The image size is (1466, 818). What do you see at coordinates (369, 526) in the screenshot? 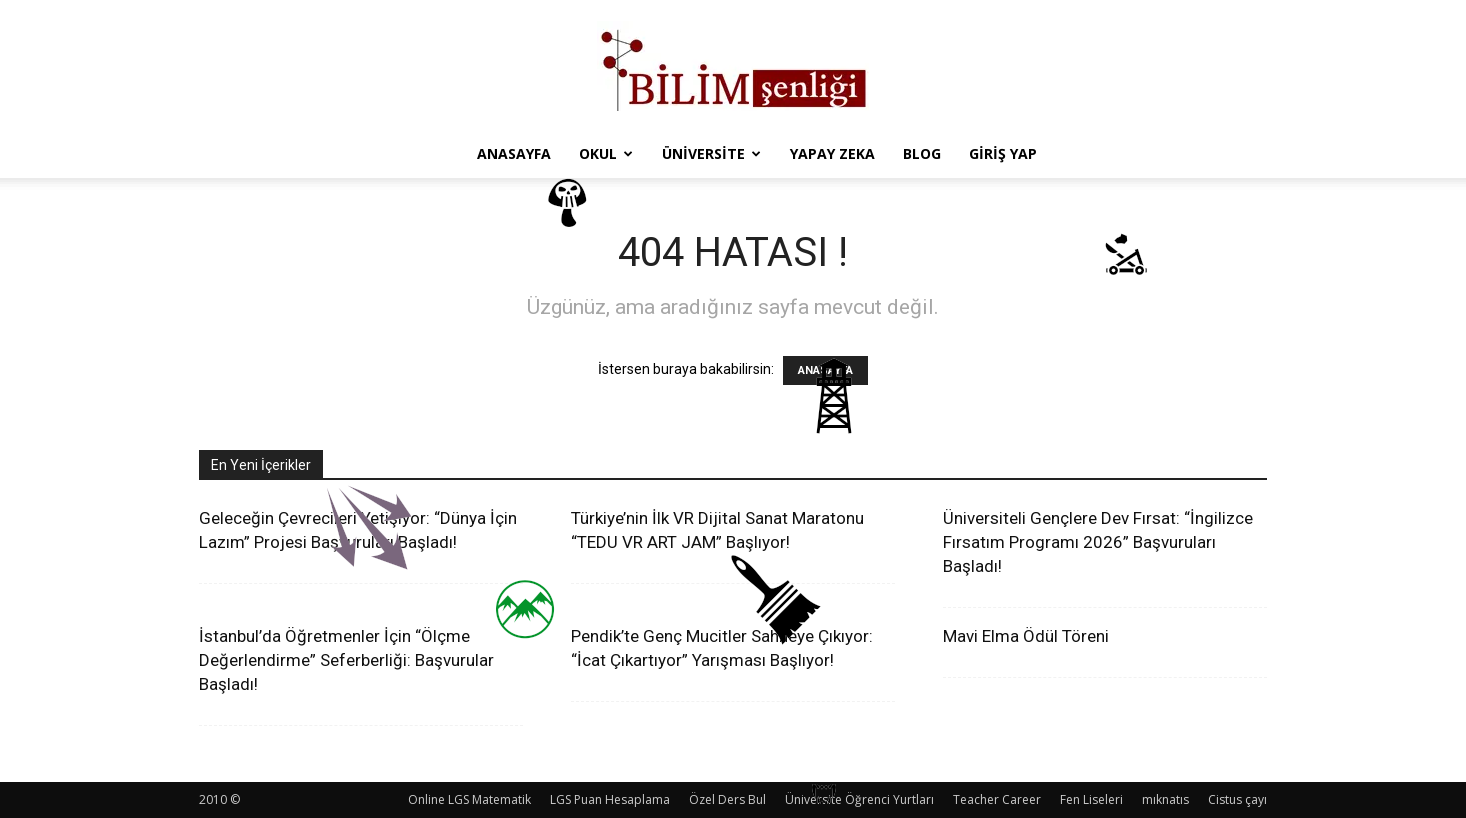
I see `indicates an attack or strike action` at bounding box center [369, 526].